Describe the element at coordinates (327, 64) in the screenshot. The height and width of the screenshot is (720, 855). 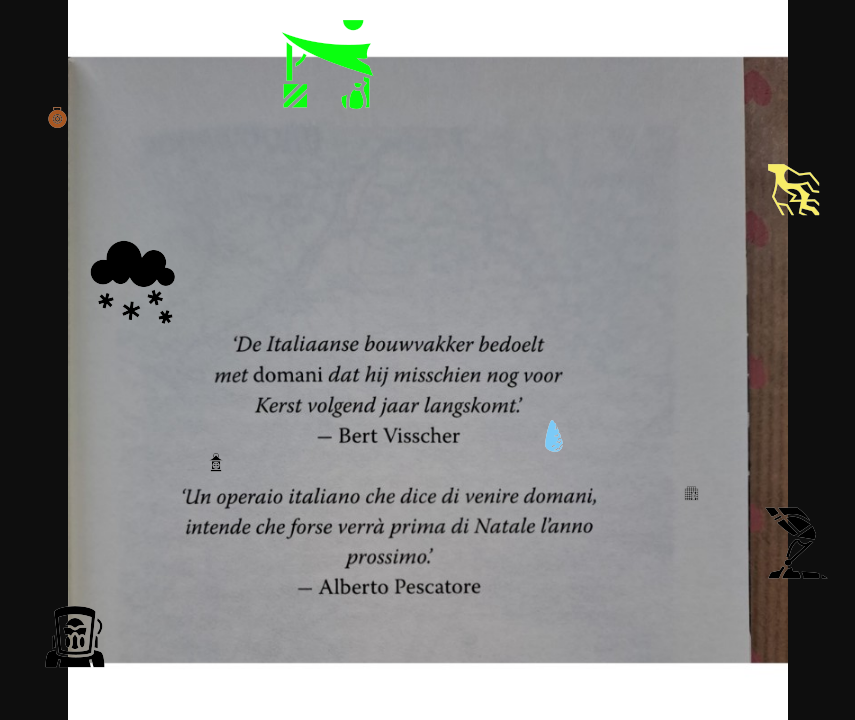
I see `set up camp in a desert region` at that location.